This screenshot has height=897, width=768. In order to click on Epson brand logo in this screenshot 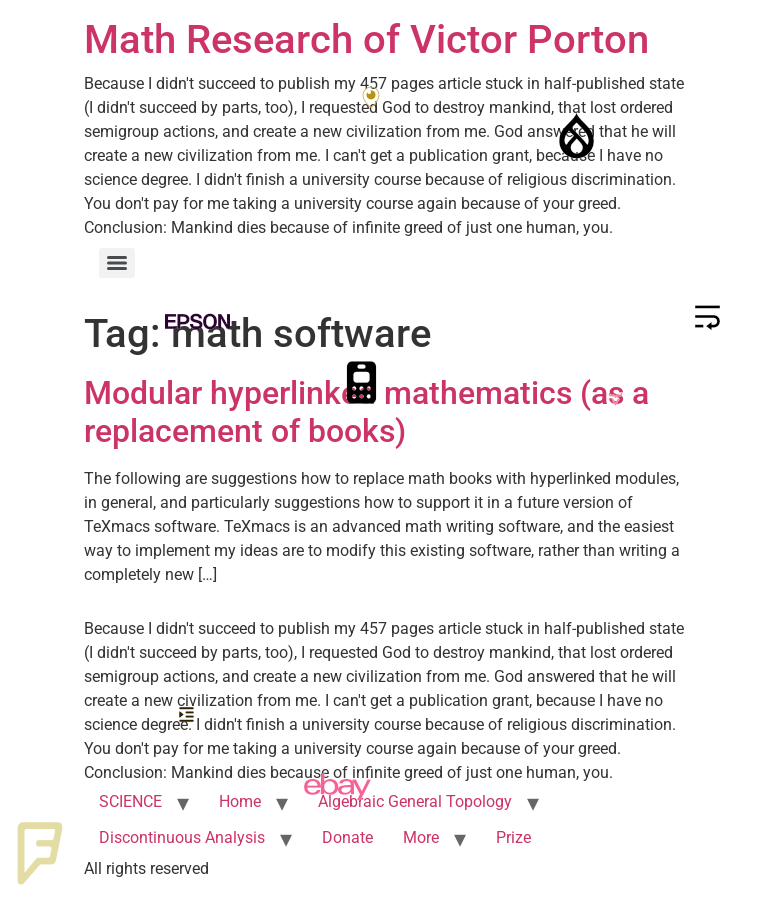, I will do `click(197, 321)`.